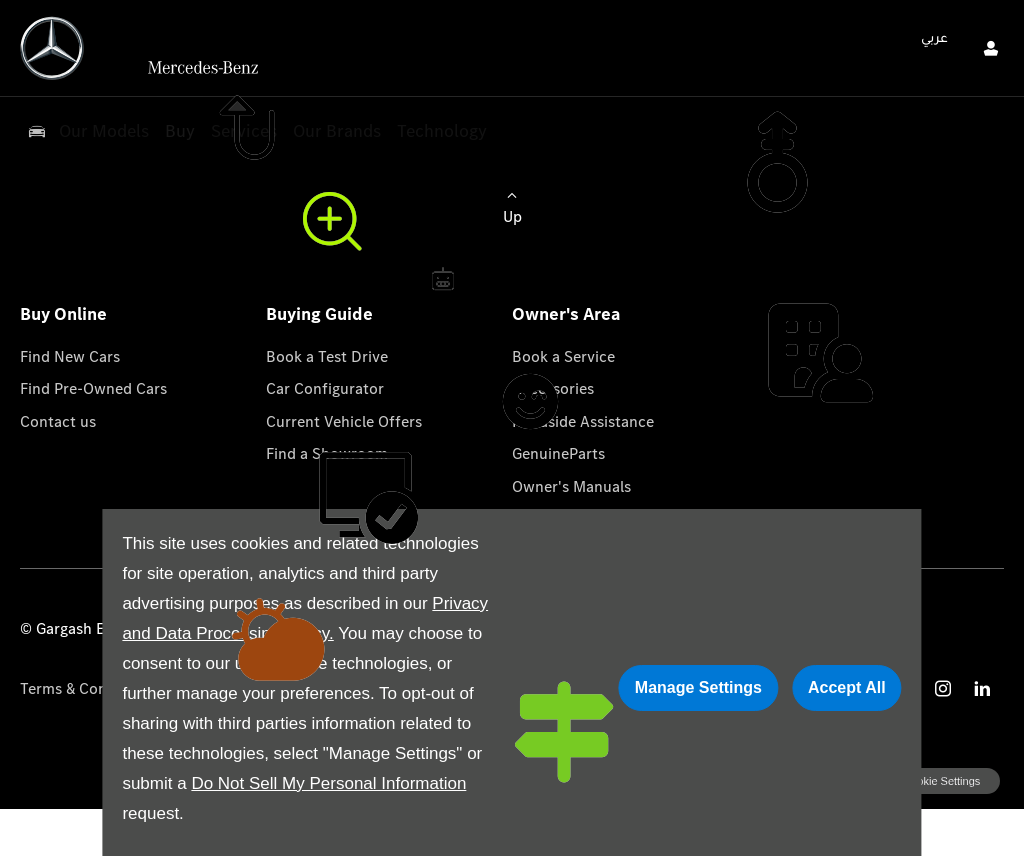  Describe the element at coordinates (777, 163) in the screenshot. I see `indicates vertical mars symbol or transgender male gender identity` at that location.